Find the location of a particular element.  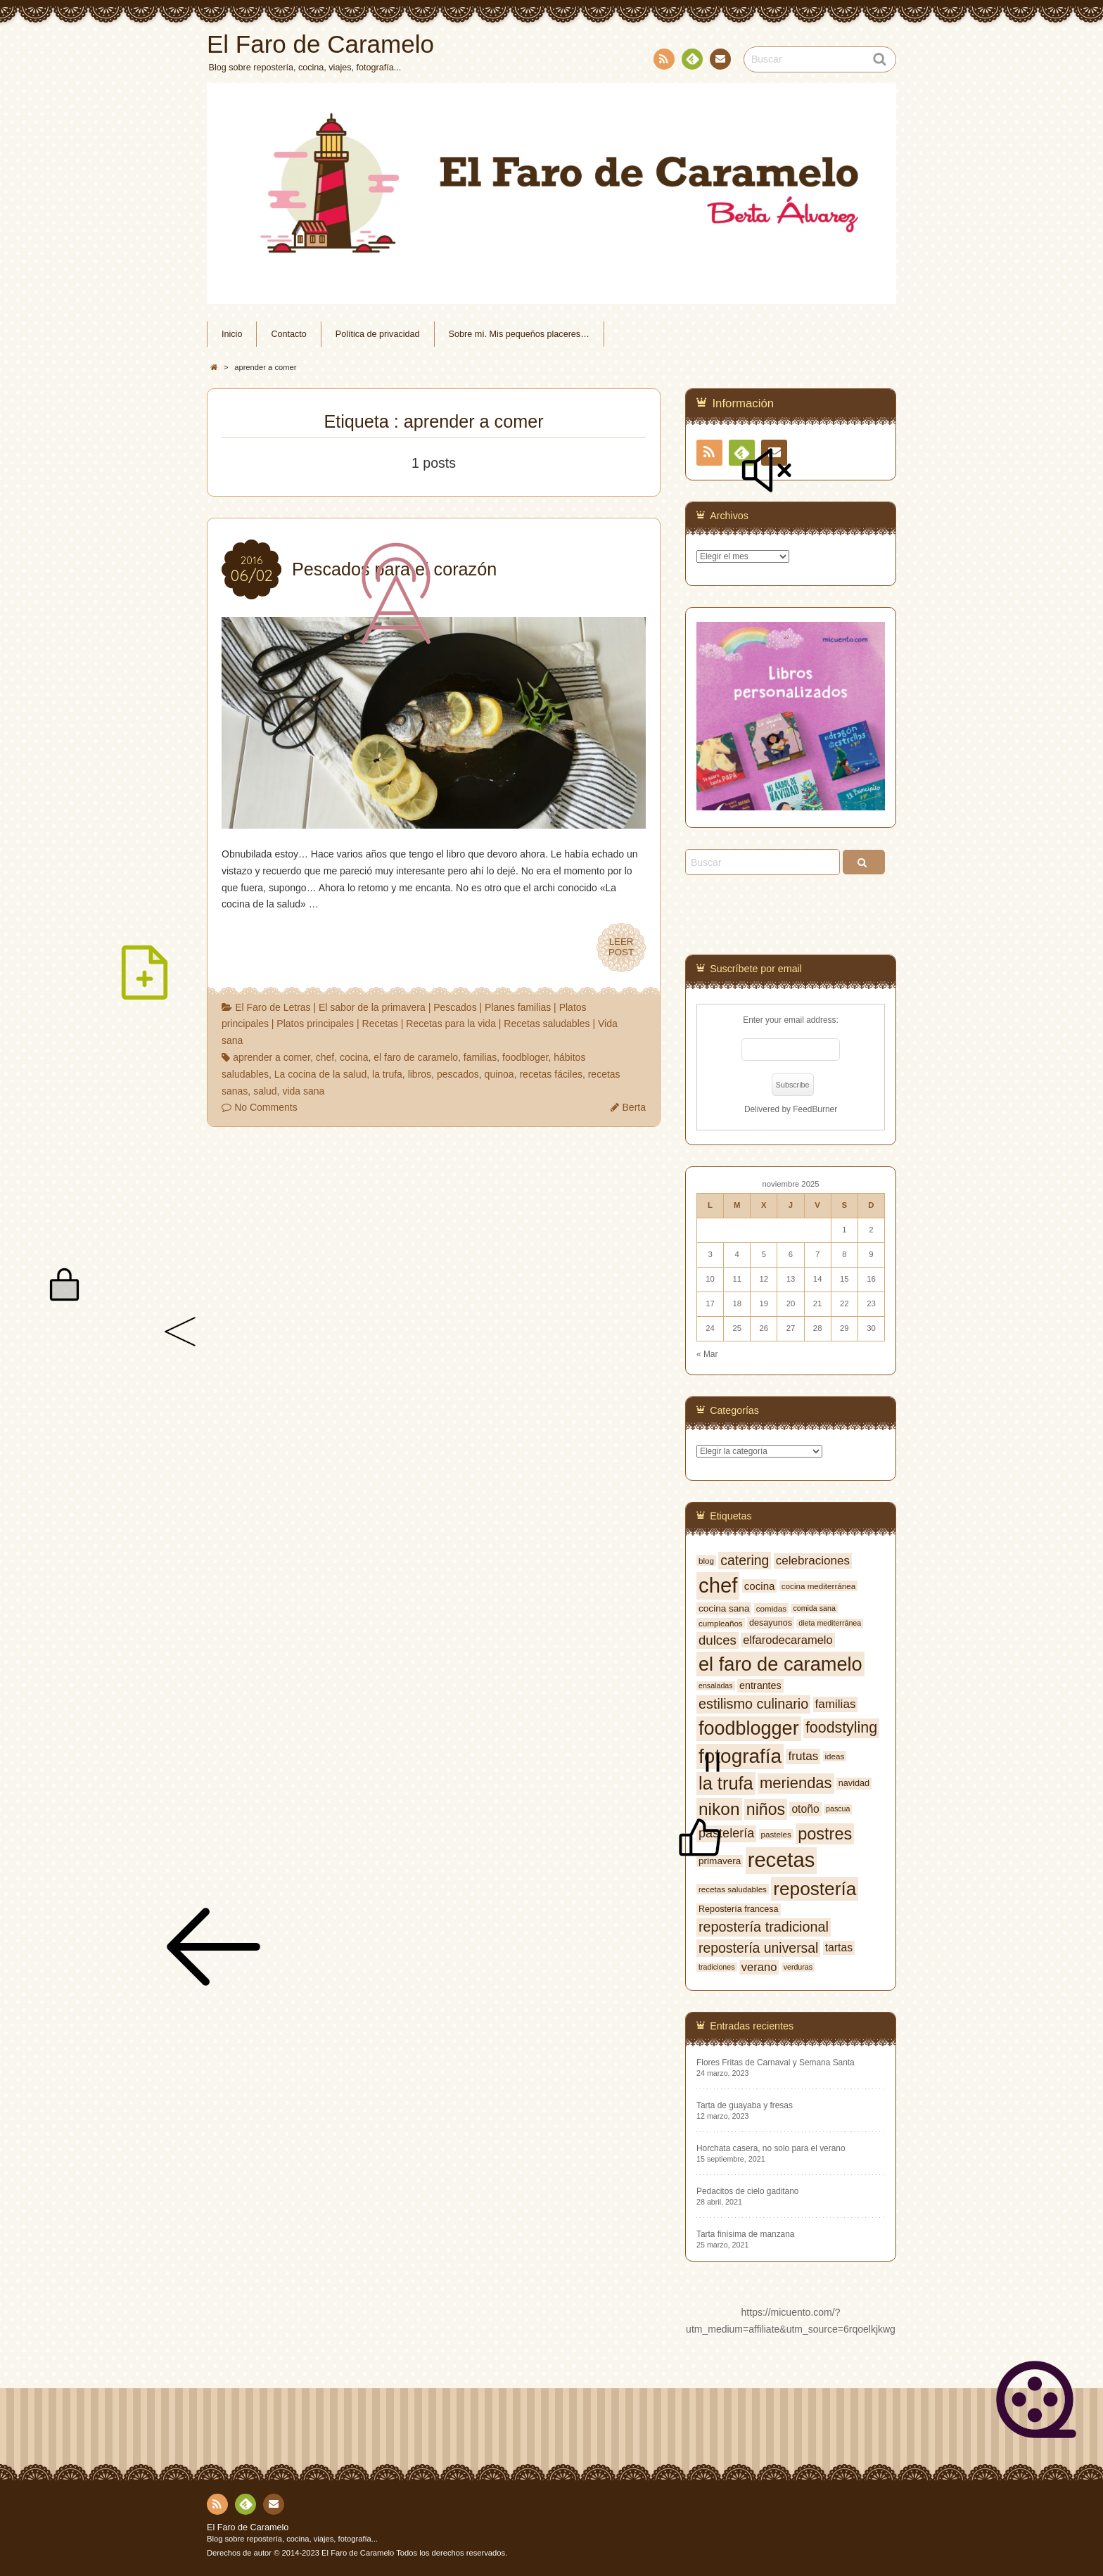

indicates a locked or secured item is located at coordinates (64, 1286).